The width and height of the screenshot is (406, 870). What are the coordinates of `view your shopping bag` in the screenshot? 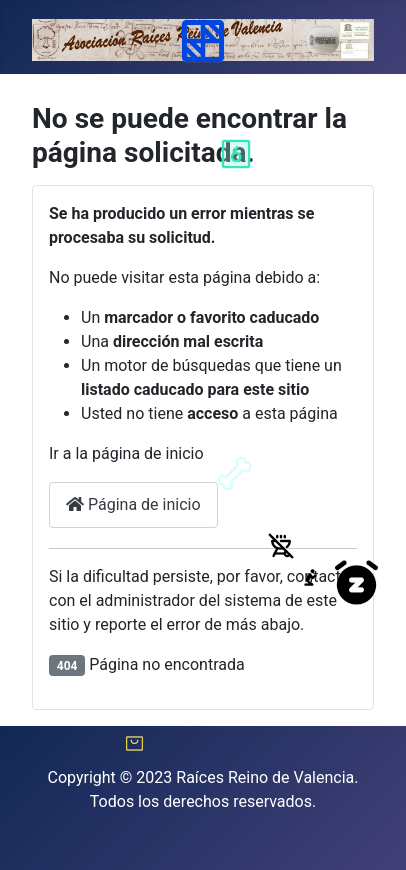 It's located at (134, 743).